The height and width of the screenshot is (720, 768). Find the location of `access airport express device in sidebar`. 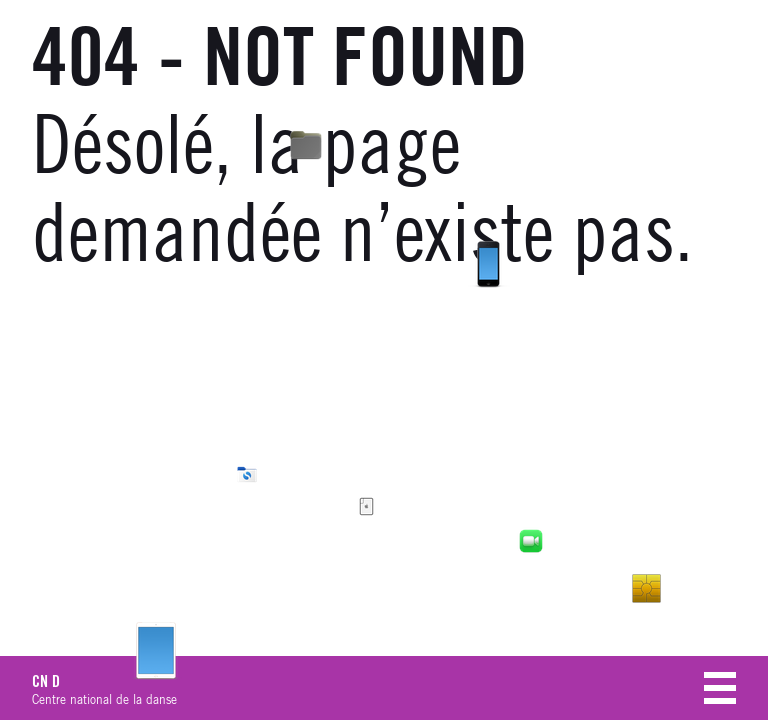

access airport express device in sidebar is located at coordinates (366, 506).